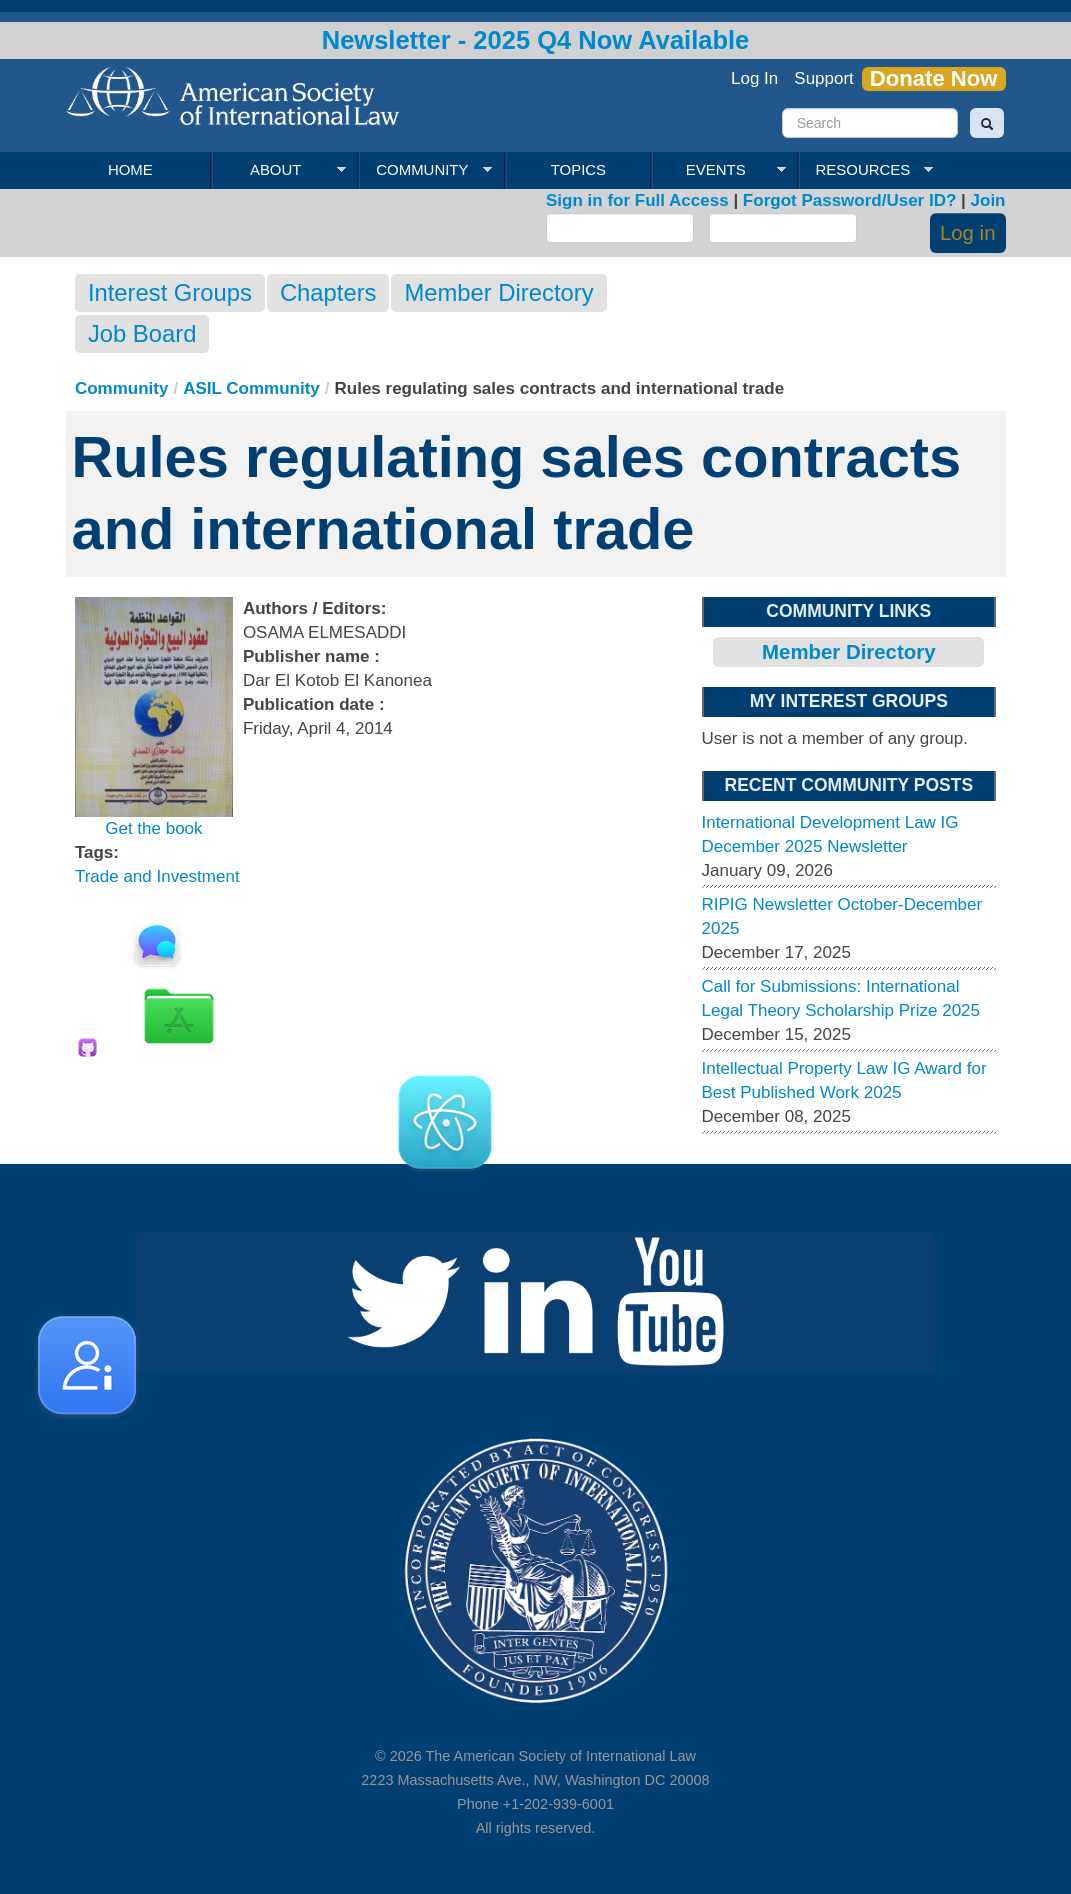  Describe the element at coordinates (87, 1367) in the screenshot. I see `open user account preferences` at that location.